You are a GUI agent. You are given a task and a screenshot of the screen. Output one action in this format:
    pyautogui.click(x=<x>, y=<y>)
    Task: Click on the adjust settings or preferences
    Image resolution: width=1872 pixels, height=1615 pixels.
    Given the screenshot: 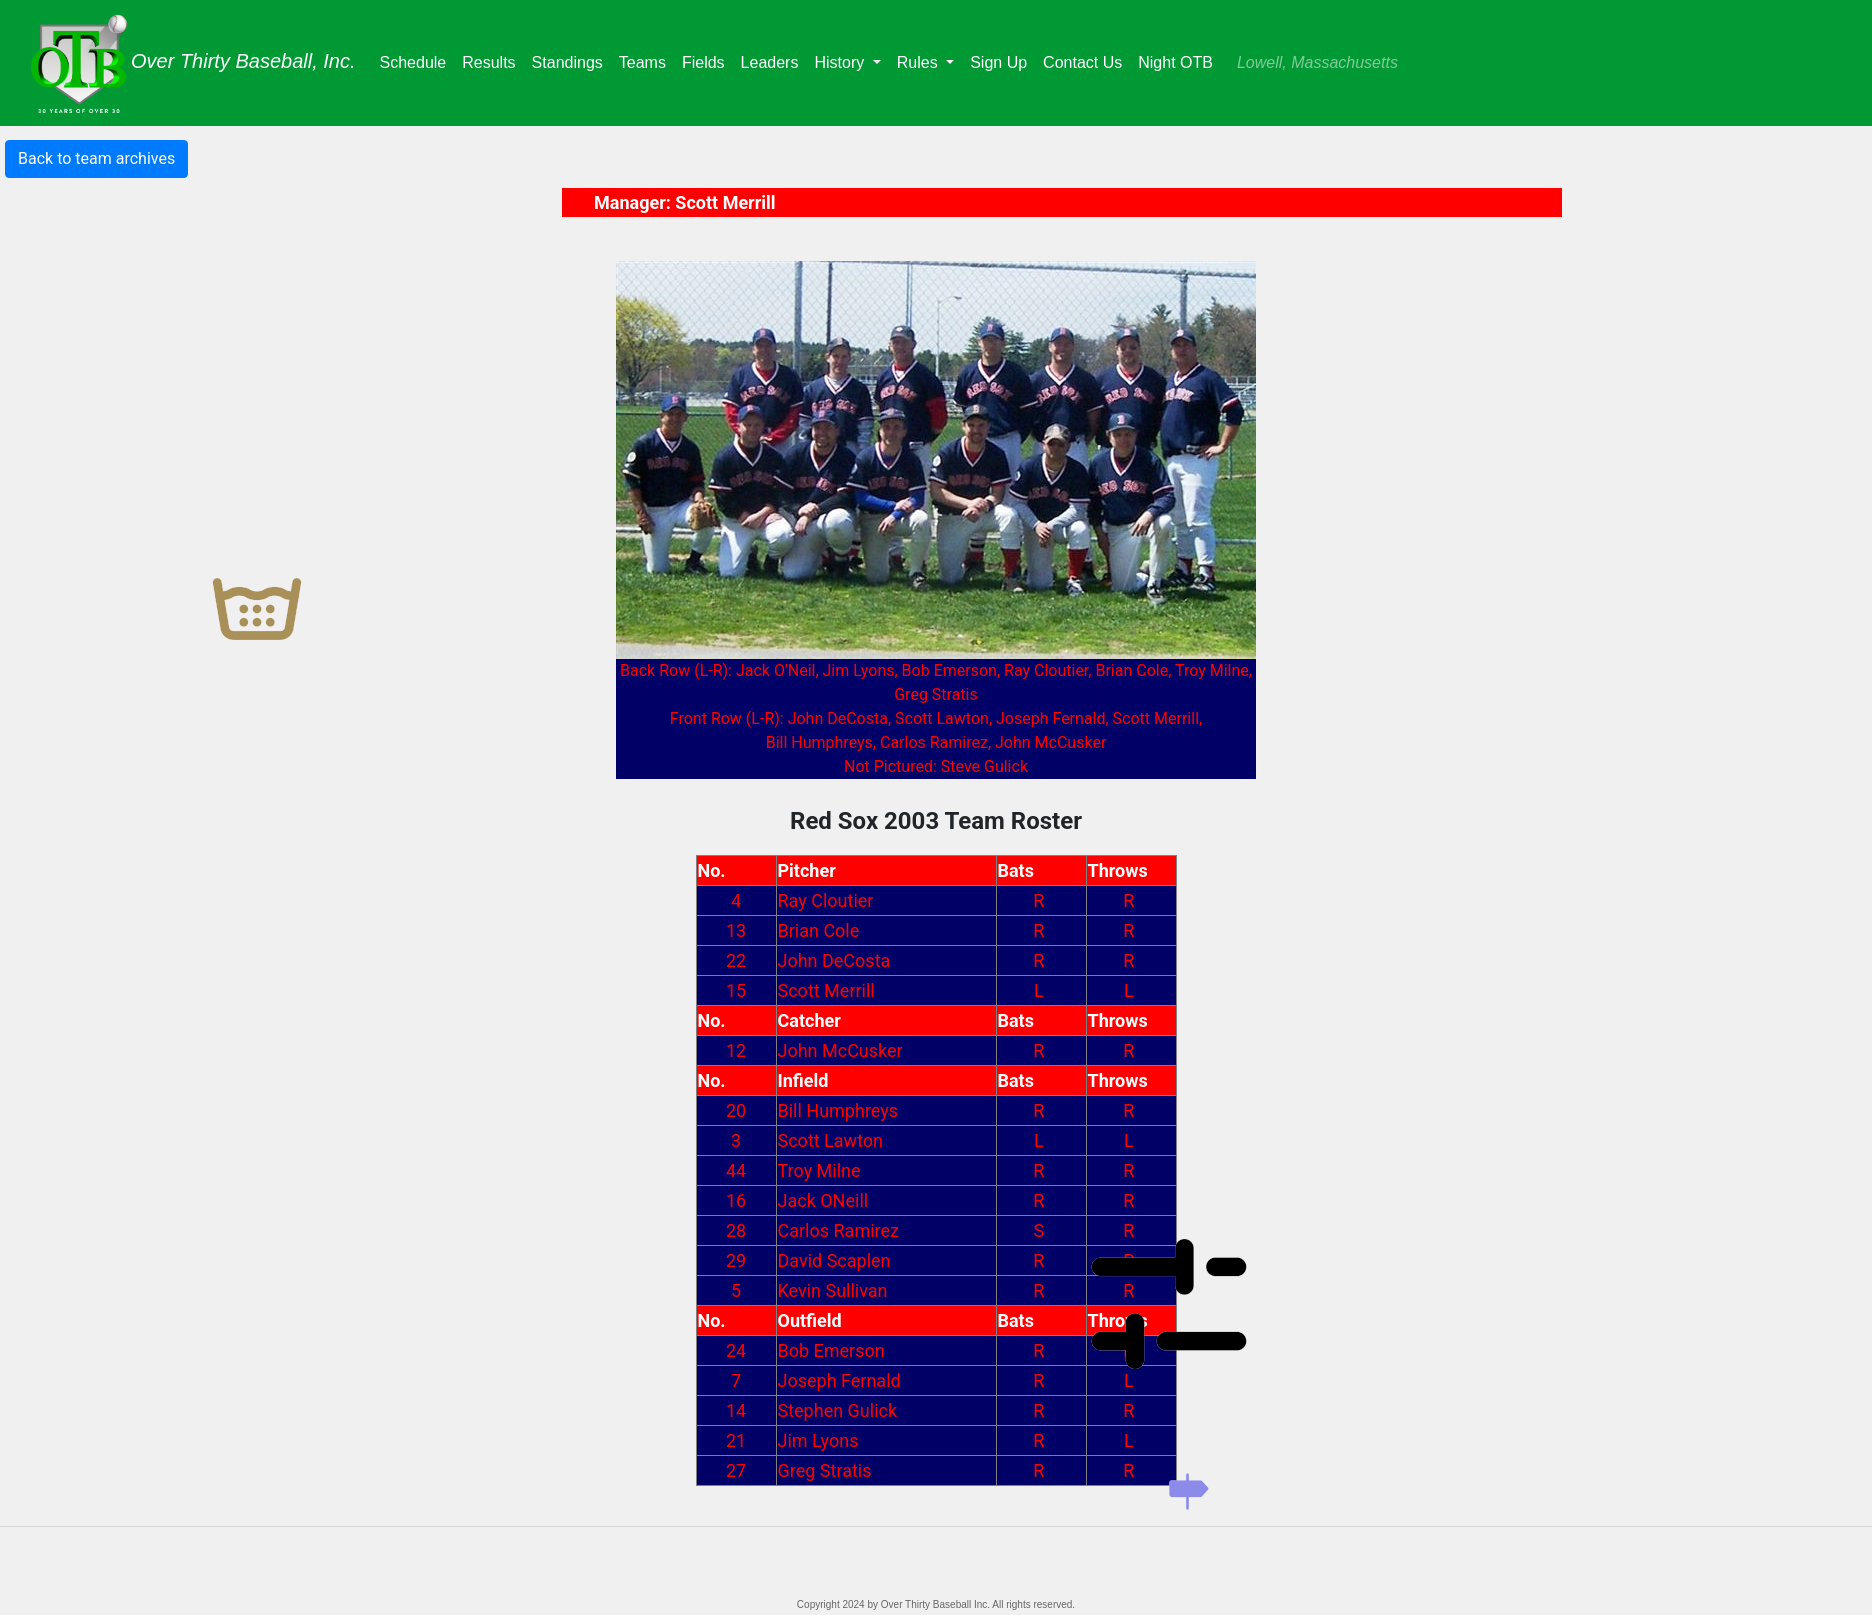 What is the action you would take?
    pyautogui.click(x=1169, y=1304)
    